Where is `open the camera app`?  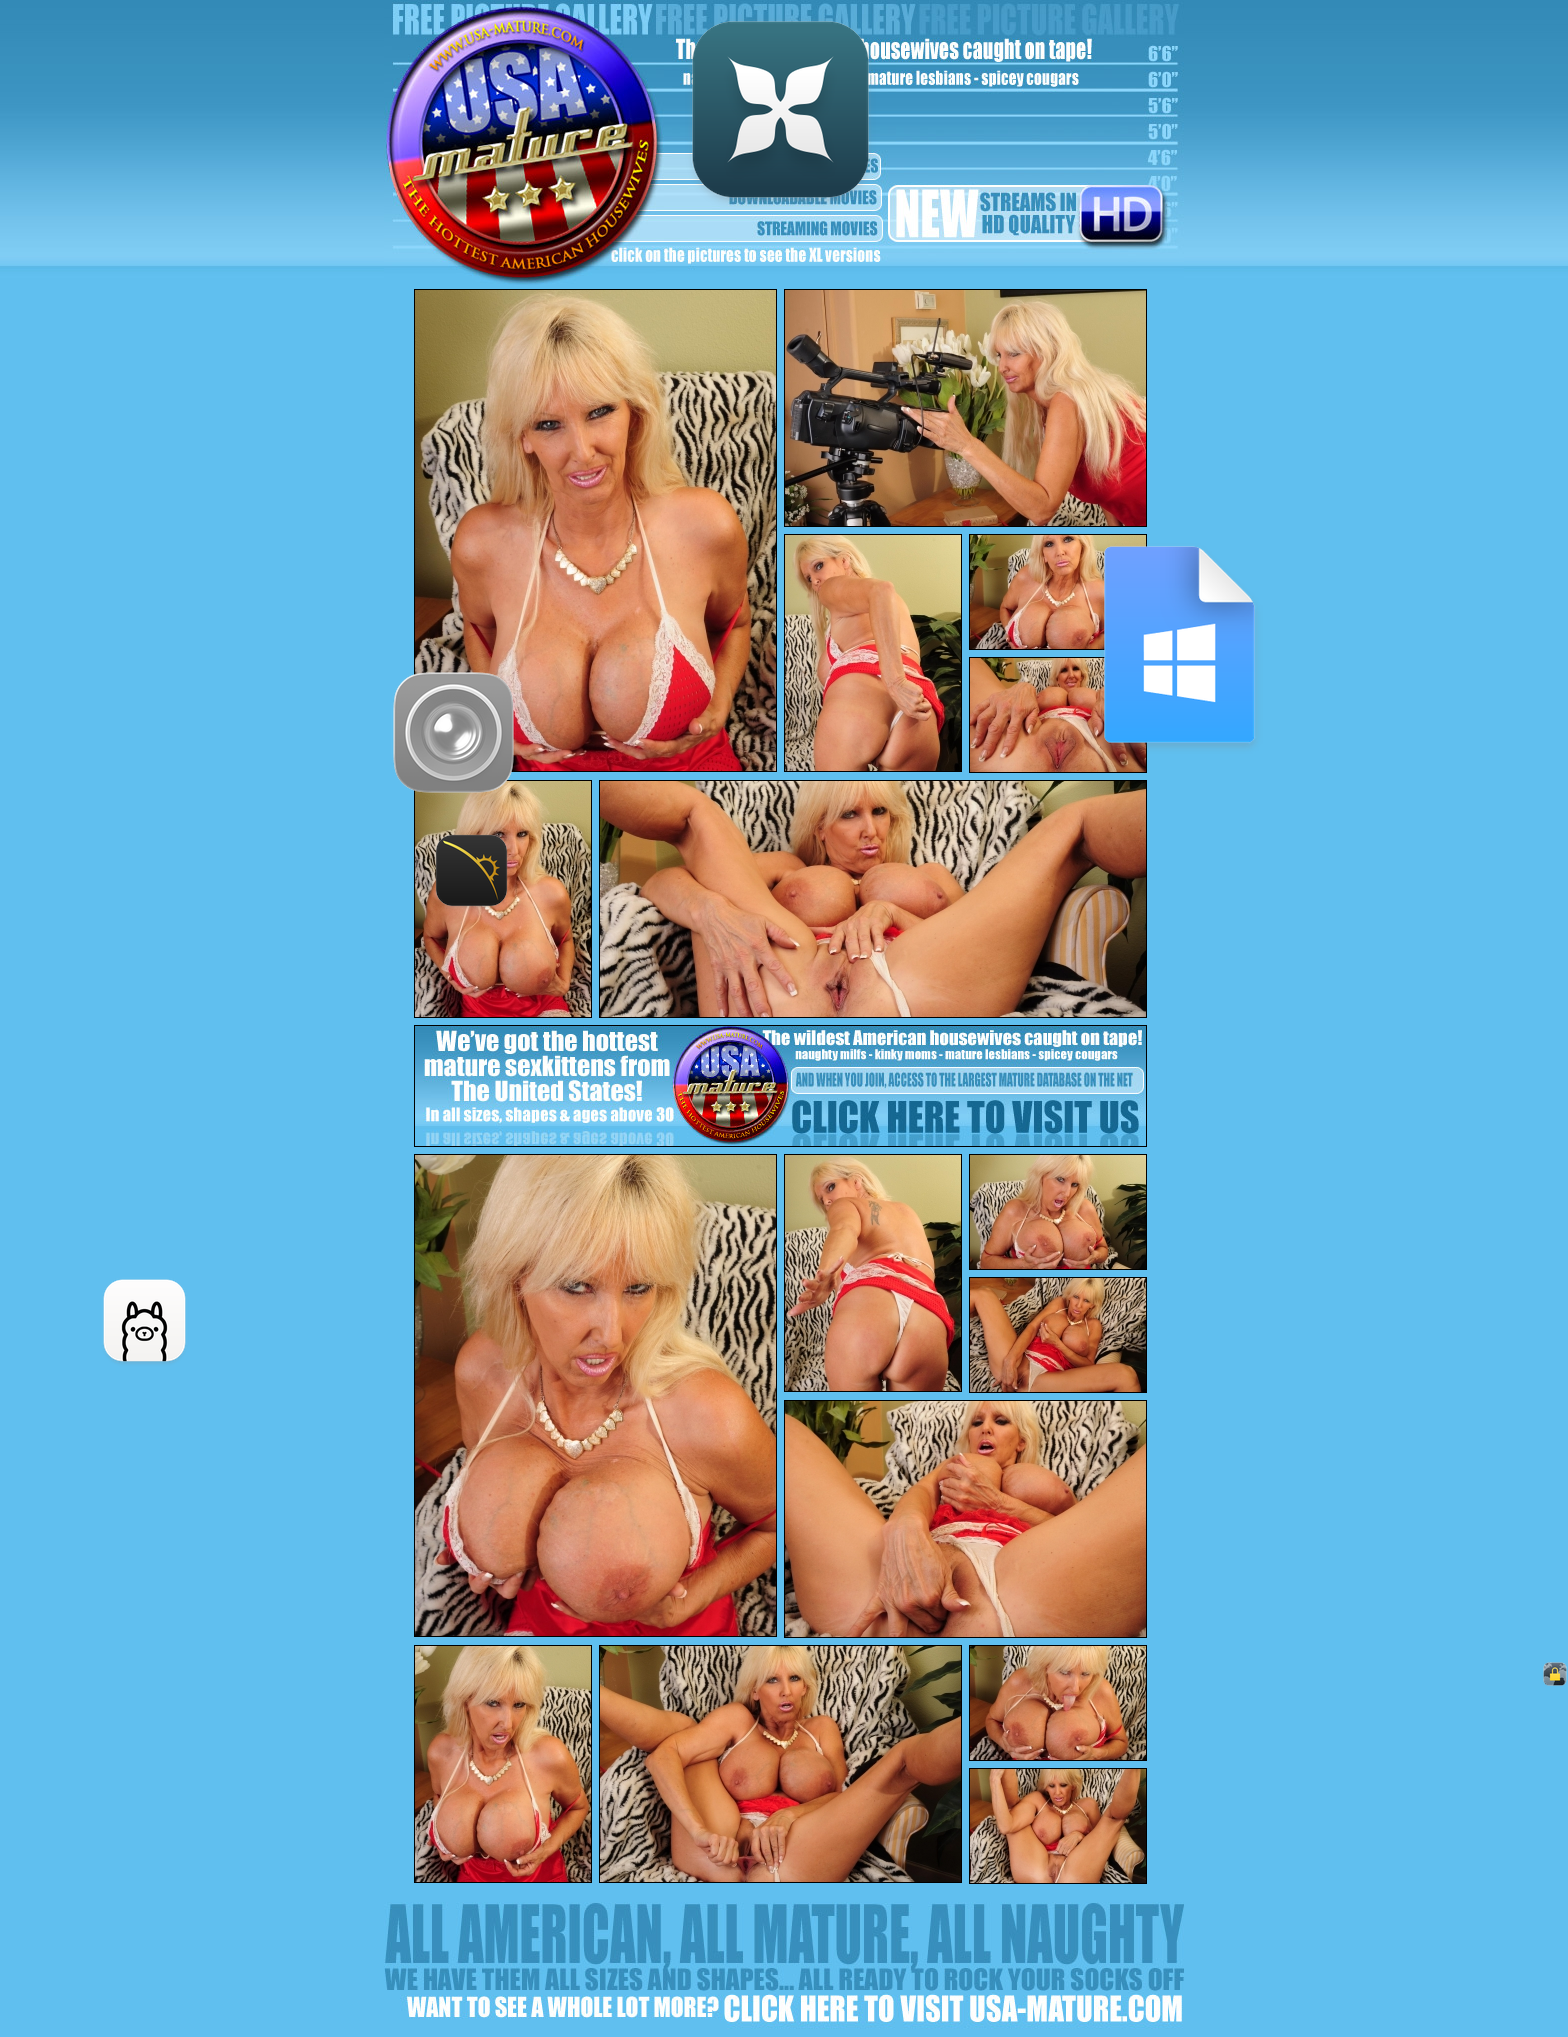 open the camera app is located at coordinates (453, 732).